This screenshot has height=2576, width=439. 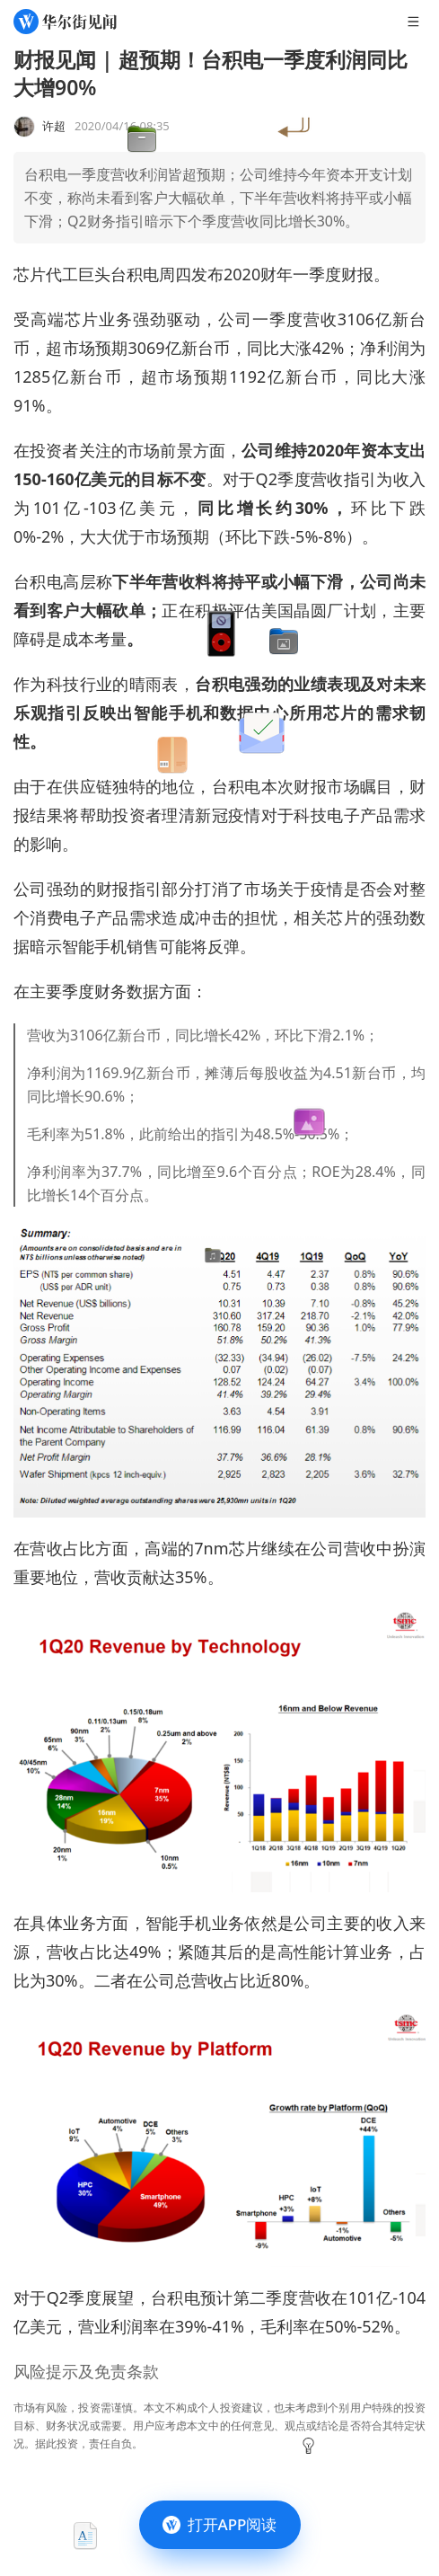 What do you see at coordinates (142, 138) in the screenshot?
I see `open file manager application` at bounding box center [142, 138].